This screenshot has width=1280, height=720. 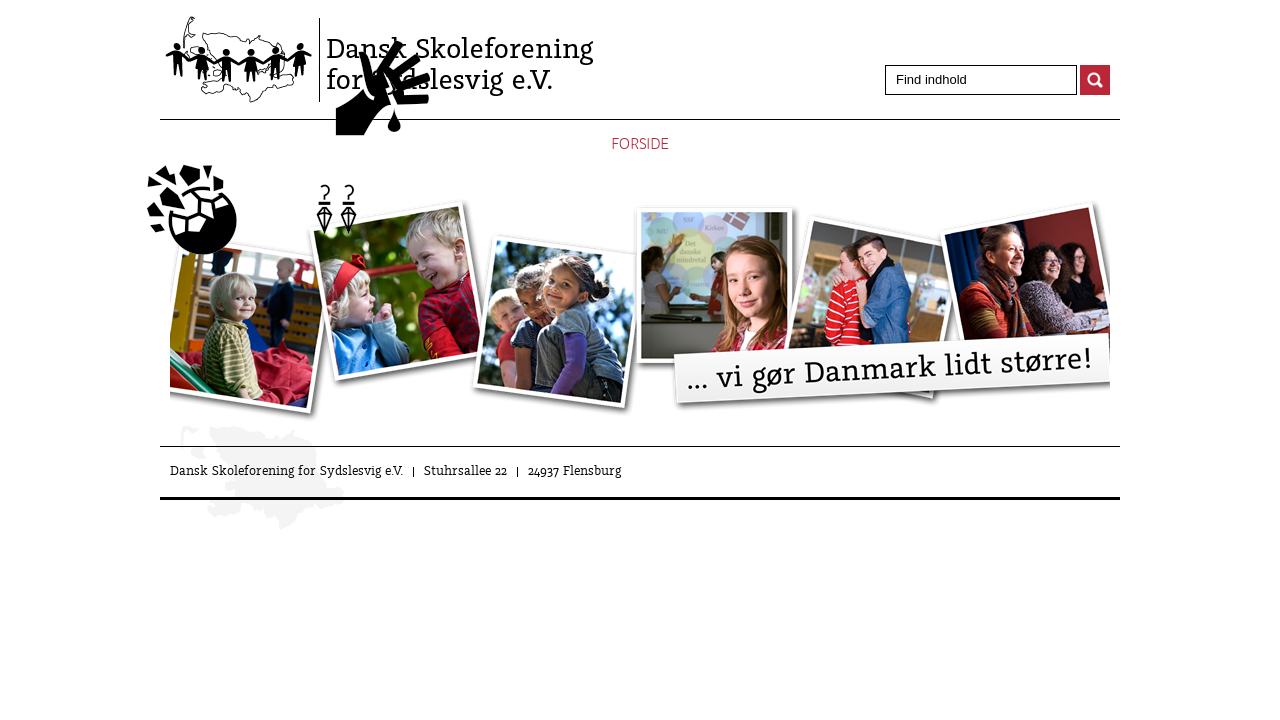 What do you see at coordinates (192, 210) in the screenshot?
I see `indicates a destructible object or breakable item` at bounding box center [192, 210].